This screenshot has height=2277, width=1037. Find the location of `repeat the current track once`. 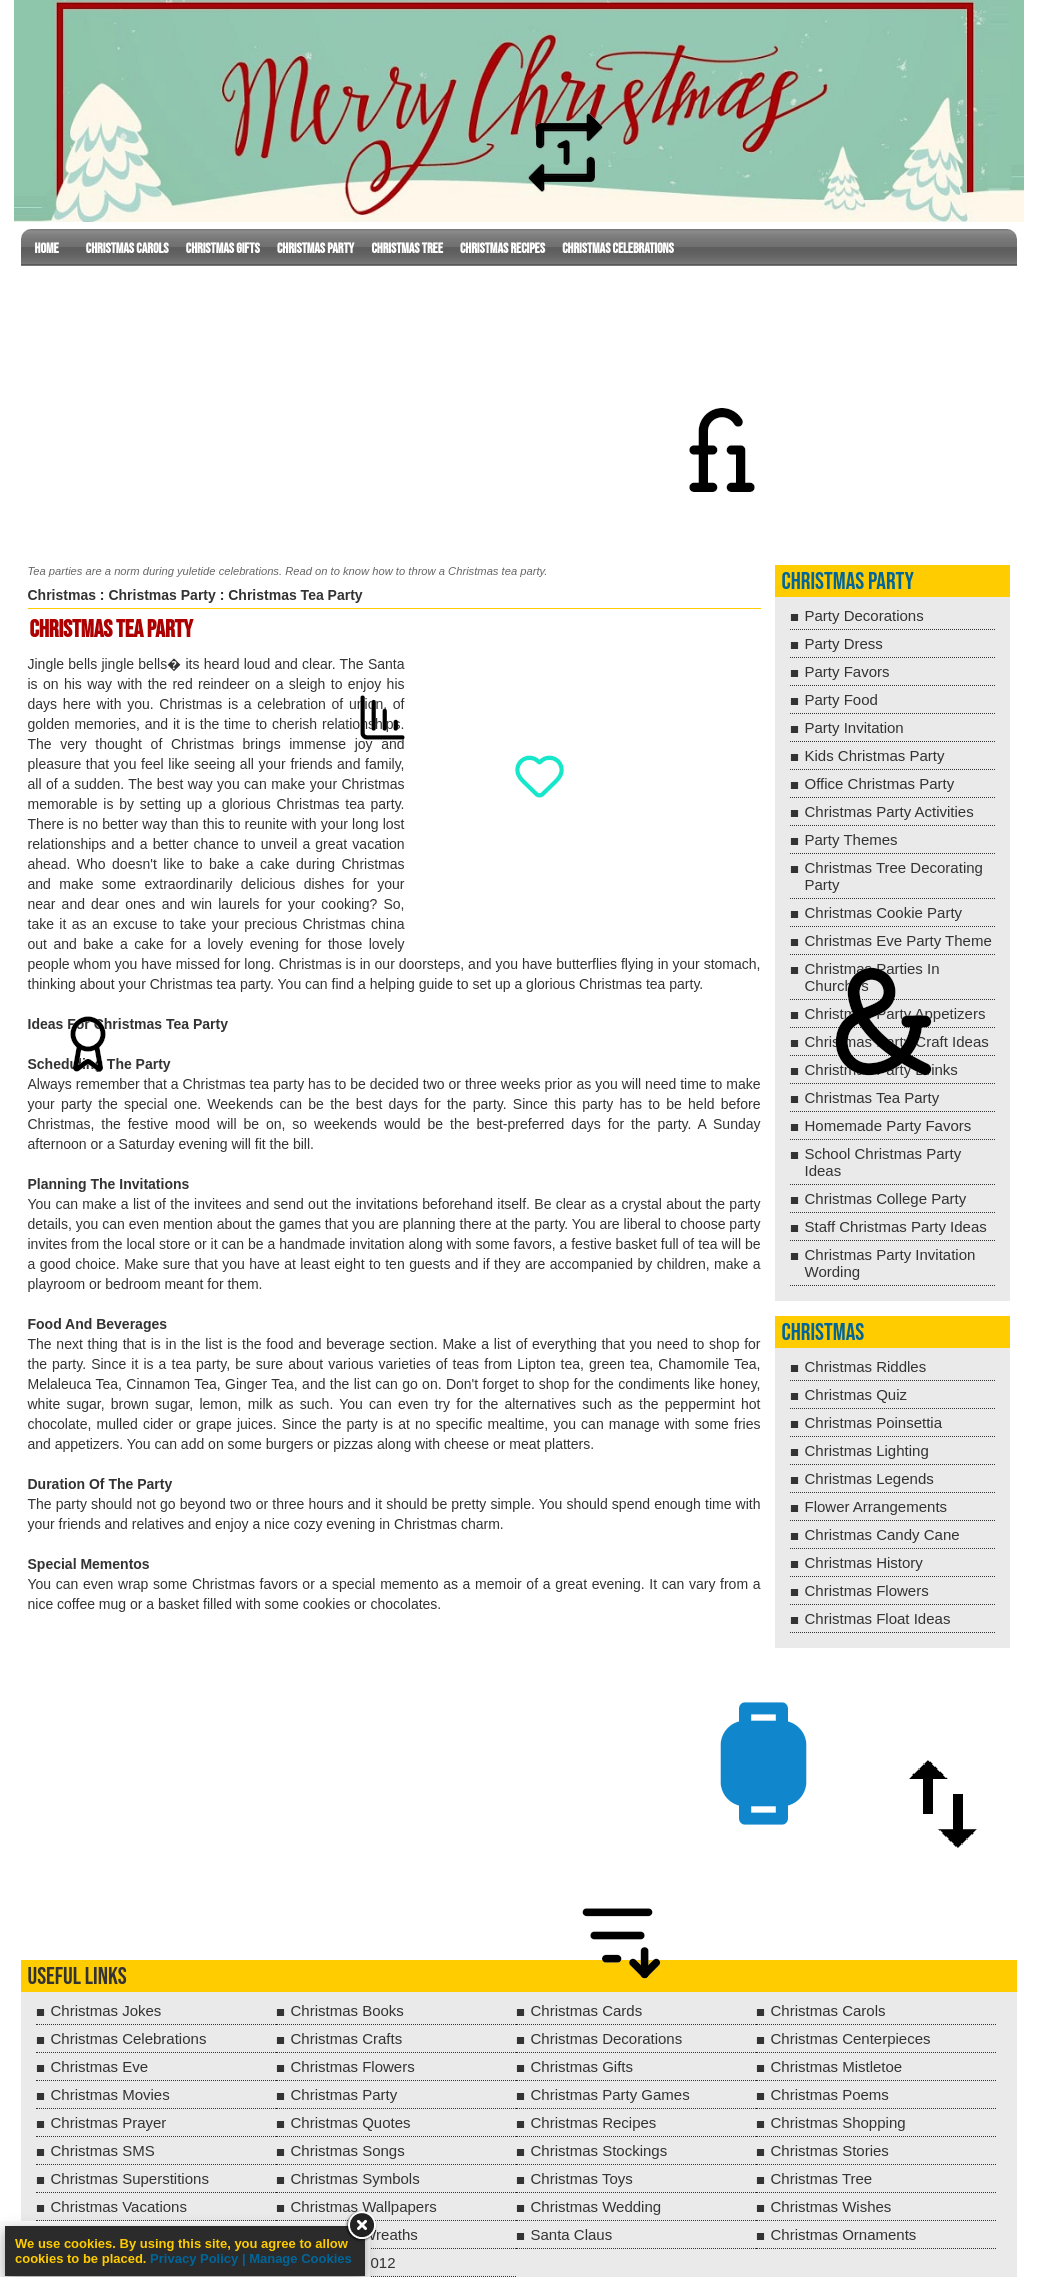

repeat the current track once is located at coordinates (565, 152).